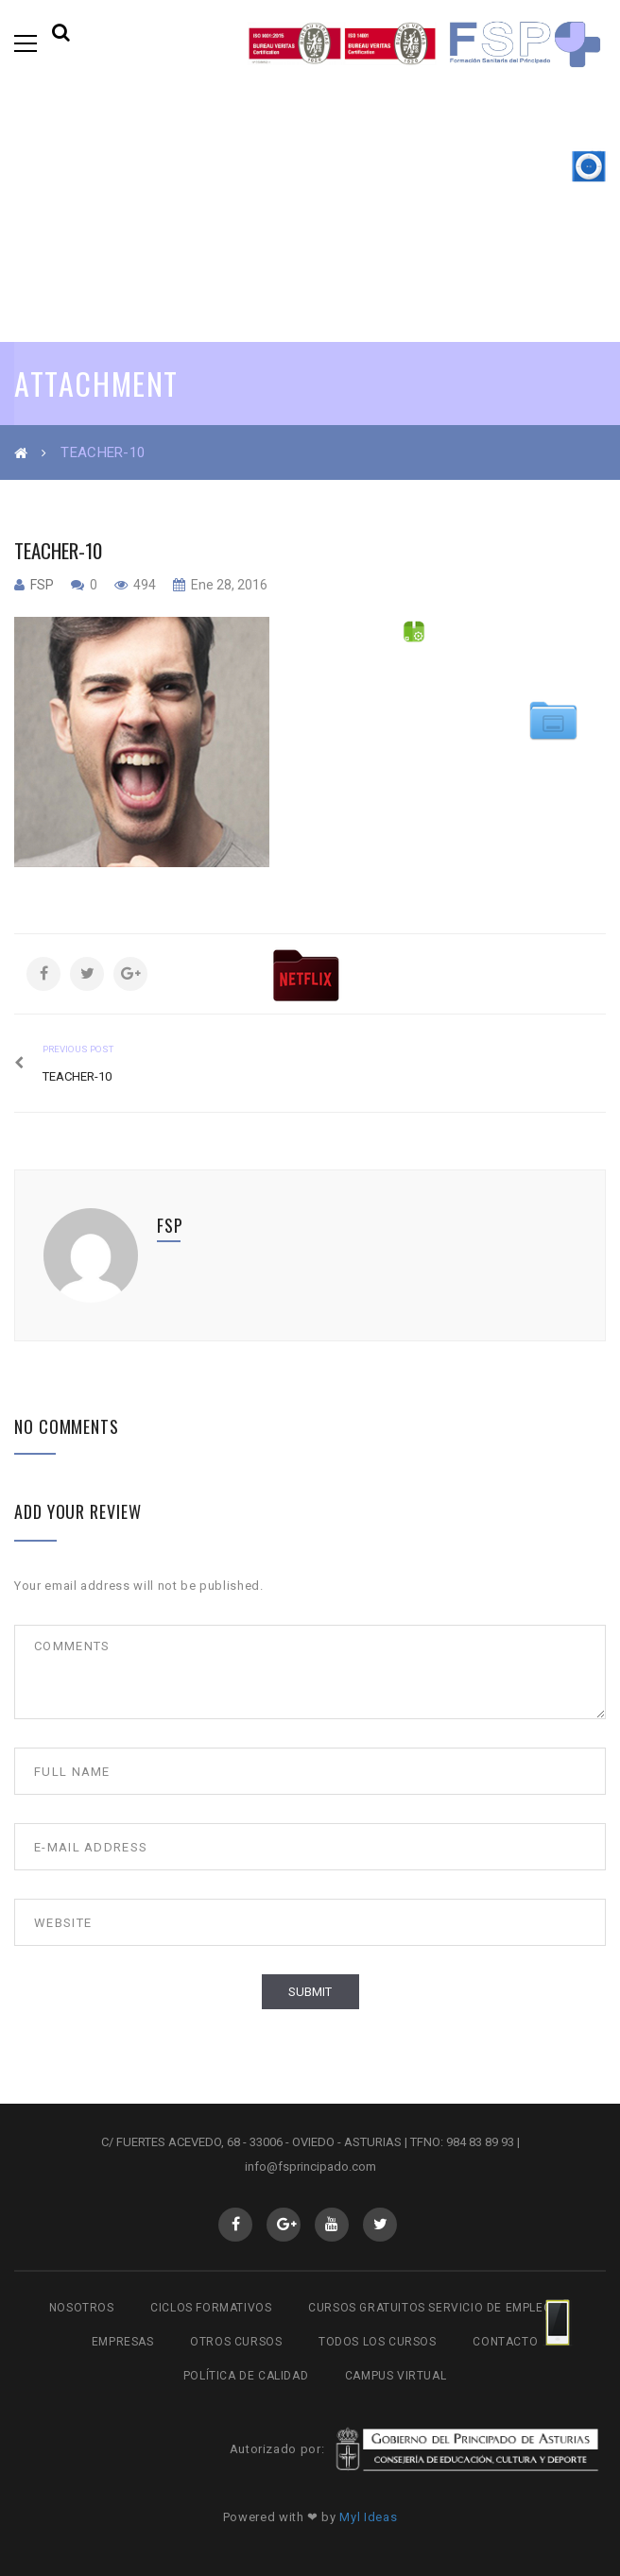  Describe the element at coordinates (414, 632) in the screenshot. I see `manage software packages and installations` at that location.